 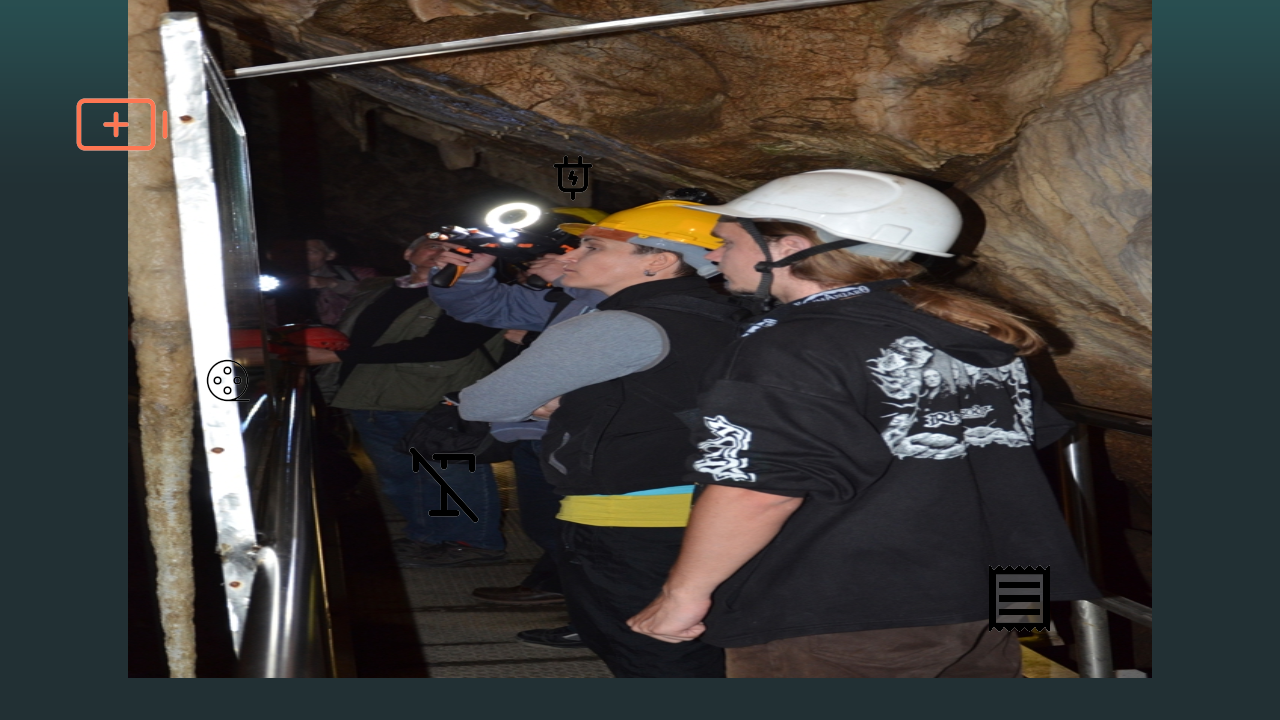 I want to click on device is currently charging, so click(x=573, y=178).